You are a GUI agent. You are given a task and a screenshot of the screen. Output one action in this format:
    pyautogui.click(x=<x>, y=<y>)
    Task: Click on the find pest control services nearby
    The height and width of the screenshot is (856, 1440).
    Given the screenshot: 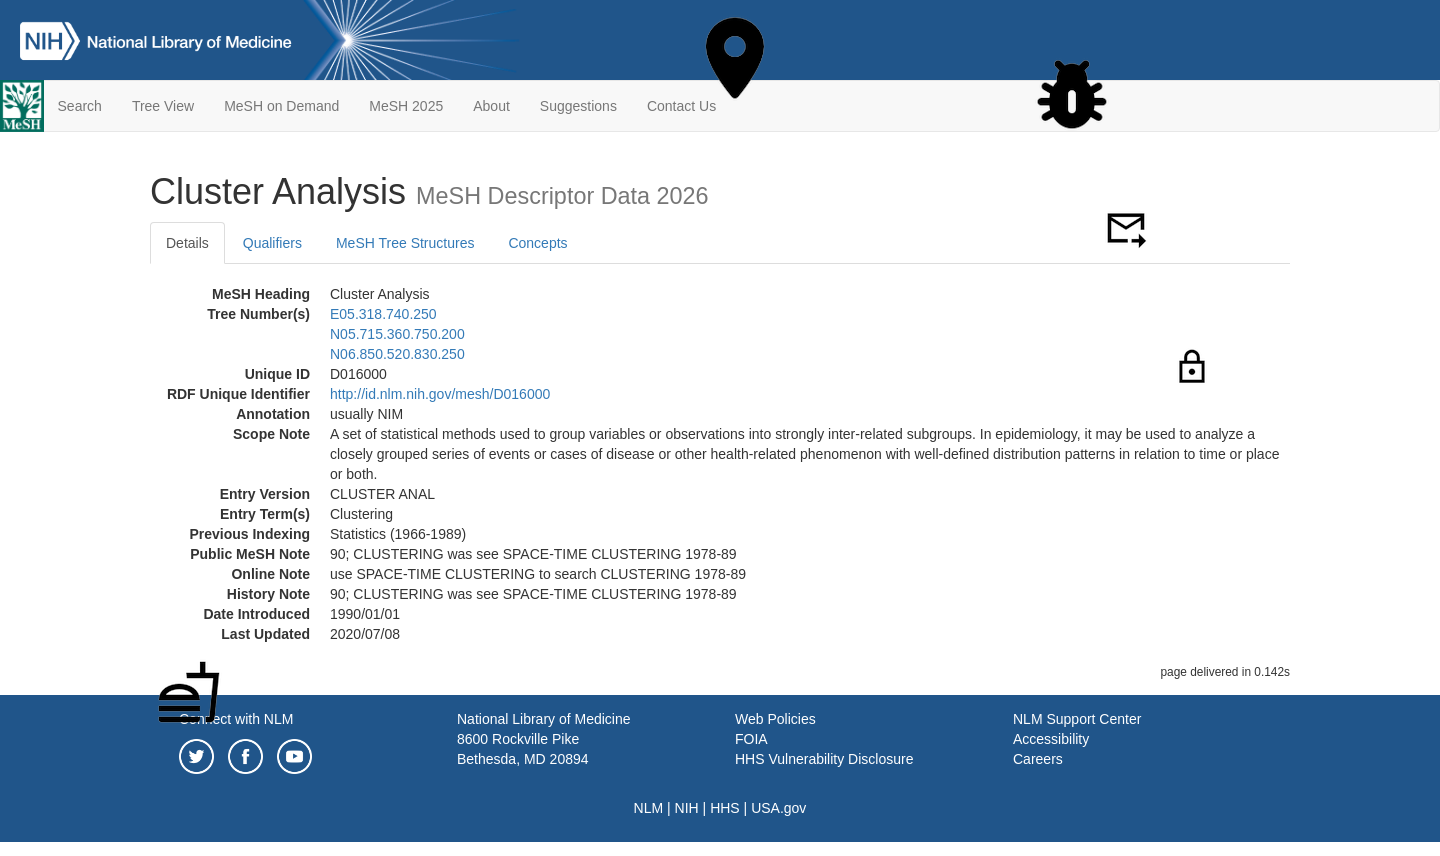 What is the action you would take?
    pyautogui.click(x=1072, y=94)
    